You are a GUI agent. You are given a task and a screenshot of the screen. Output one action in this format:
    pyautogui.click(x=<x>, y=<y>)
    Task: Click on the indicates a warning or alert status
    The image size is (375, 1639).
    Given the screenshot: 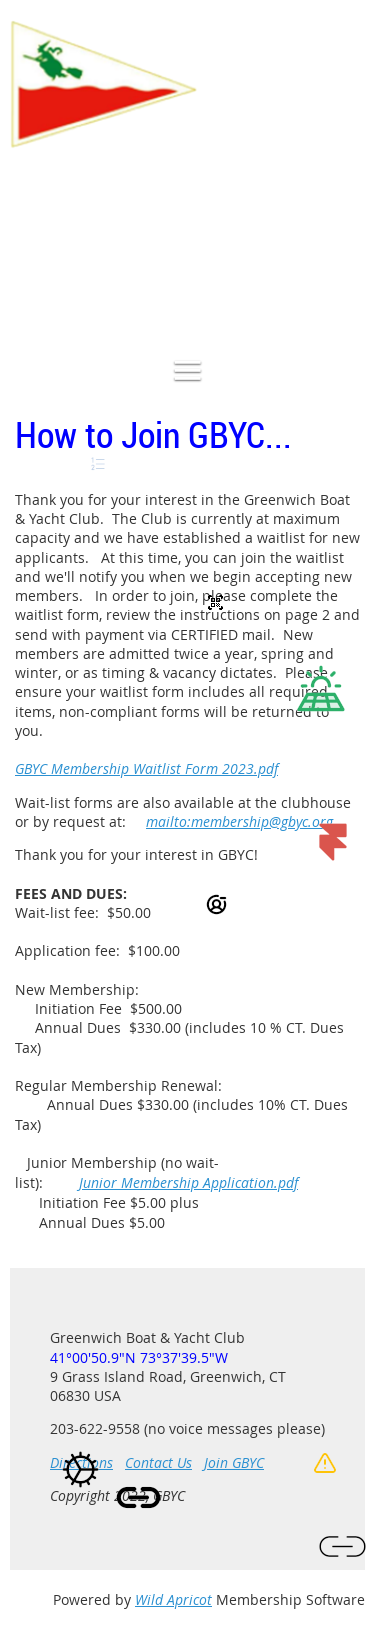 What is the action you would take?
    pyautogui.click(x=325, y=1463)
    